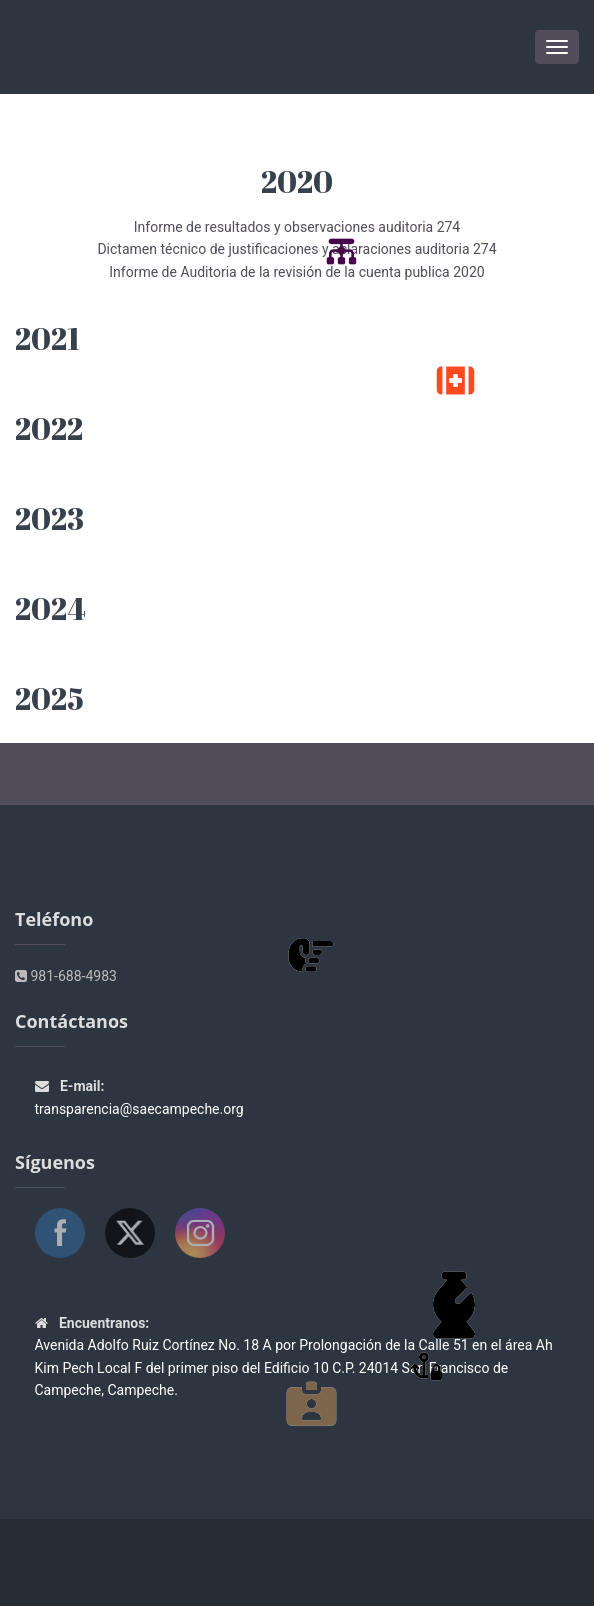 The width and height of the screenshot is (594, 1606). I want to click on access medical information or first aid resources, so click(455, 380).